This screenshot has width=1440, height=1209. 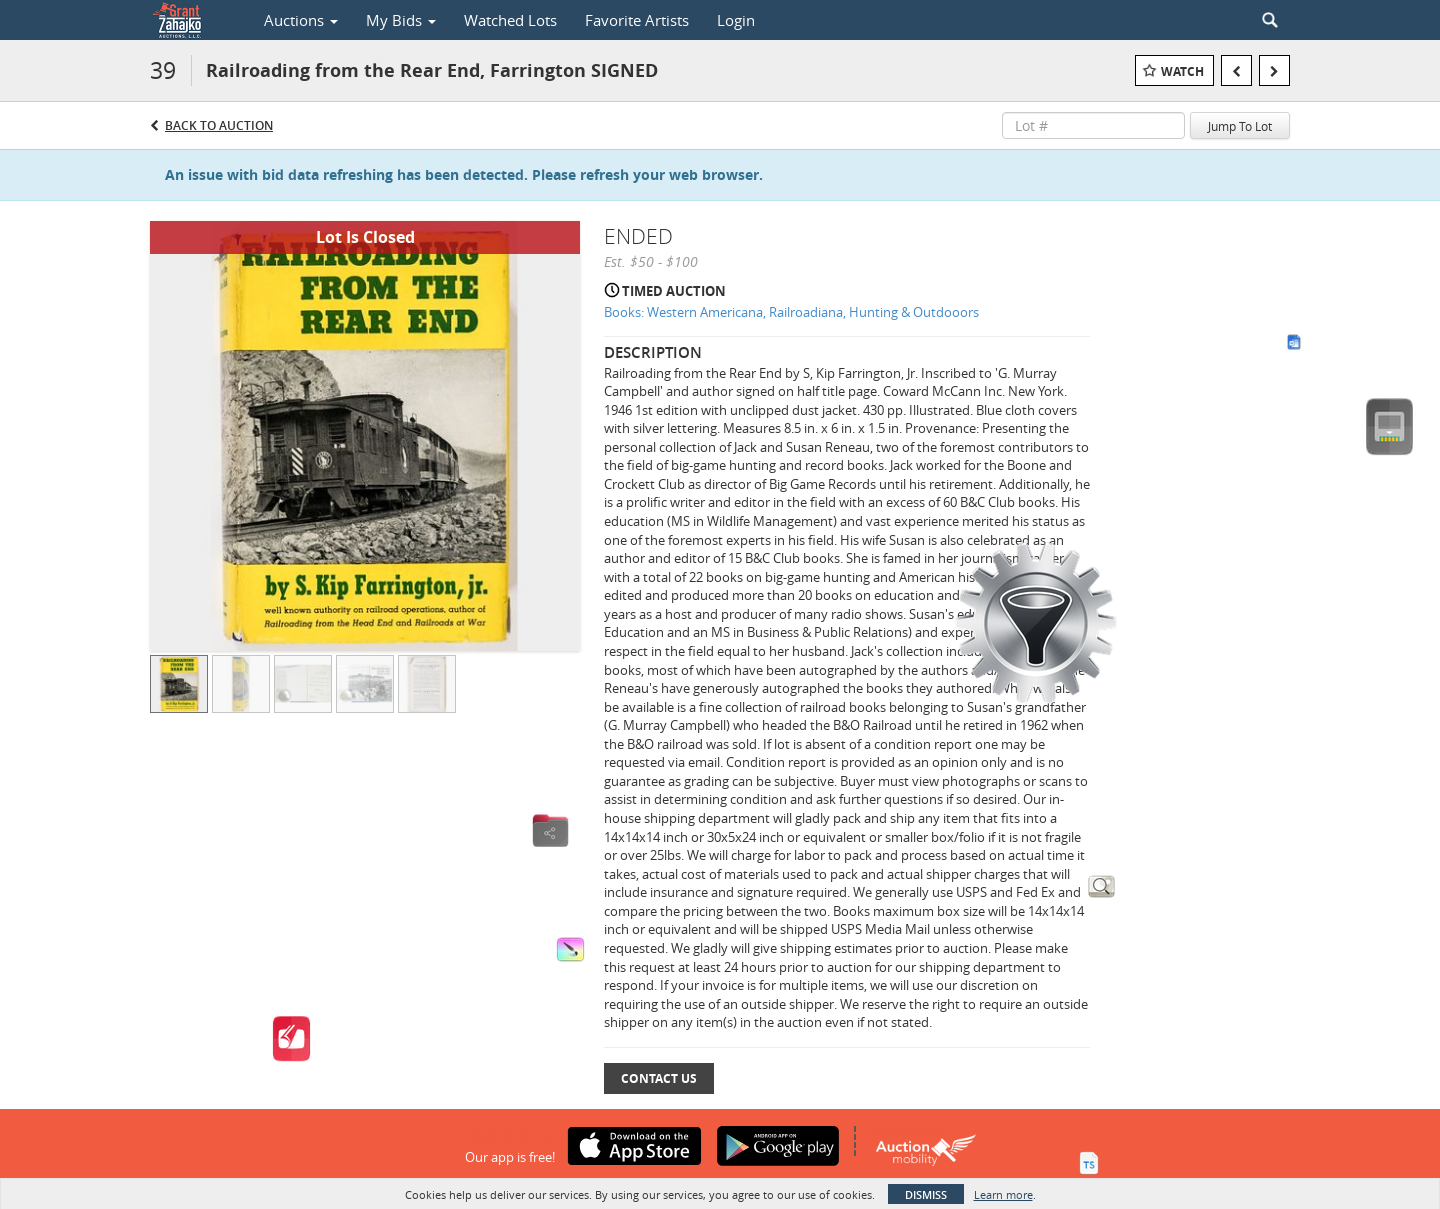 What do you see at coordinates (570, 948) in the screenshot?
I see `open a Krita project file` at bounding box center [570, 948].